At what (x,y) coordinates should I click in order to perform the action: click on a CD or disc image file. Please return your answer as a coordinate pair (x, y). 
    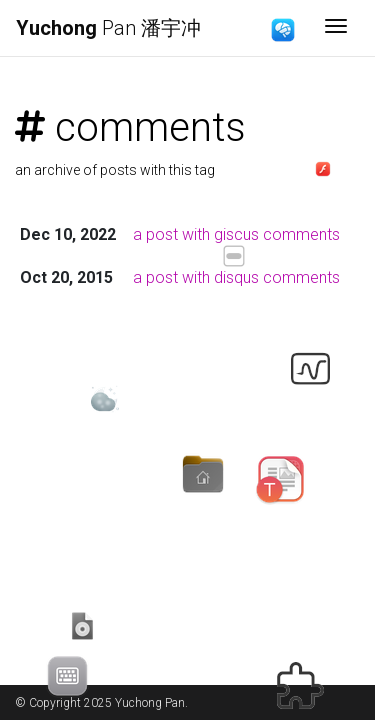
    Looking at the image, I should click on (82, 626).